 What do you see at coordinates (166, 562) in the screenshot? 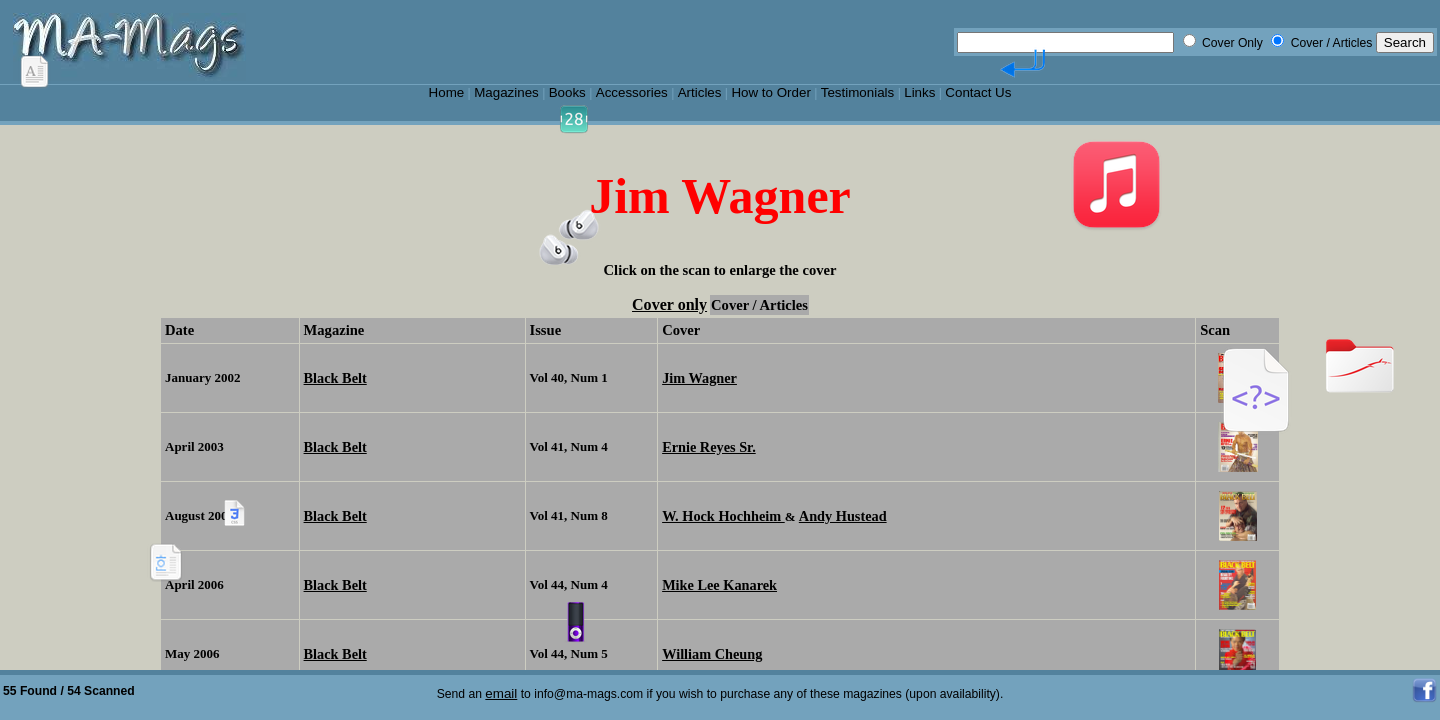
I see `open a Hangul Word Processor (.hwp) document` at bounding box center [166, 562].